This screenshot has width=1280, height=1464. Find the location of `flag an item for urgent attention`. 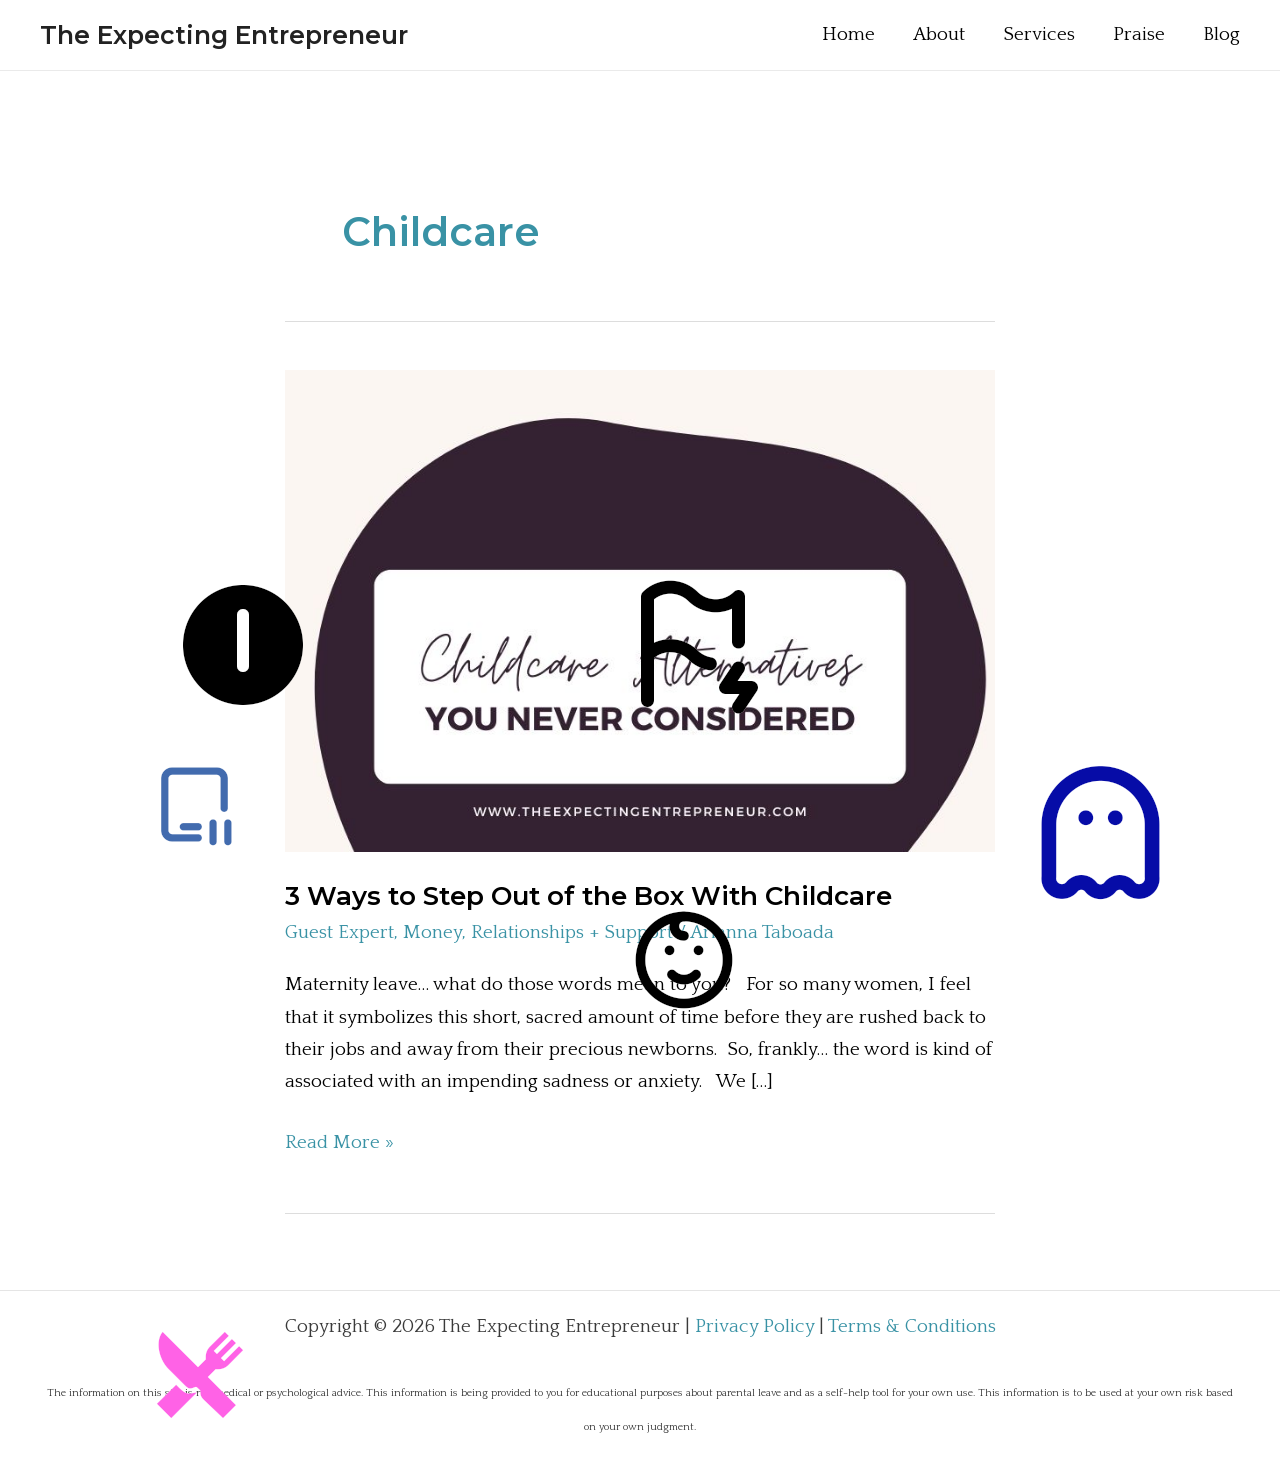

flag an item for urgent attention is located at coordinates (693, 642).